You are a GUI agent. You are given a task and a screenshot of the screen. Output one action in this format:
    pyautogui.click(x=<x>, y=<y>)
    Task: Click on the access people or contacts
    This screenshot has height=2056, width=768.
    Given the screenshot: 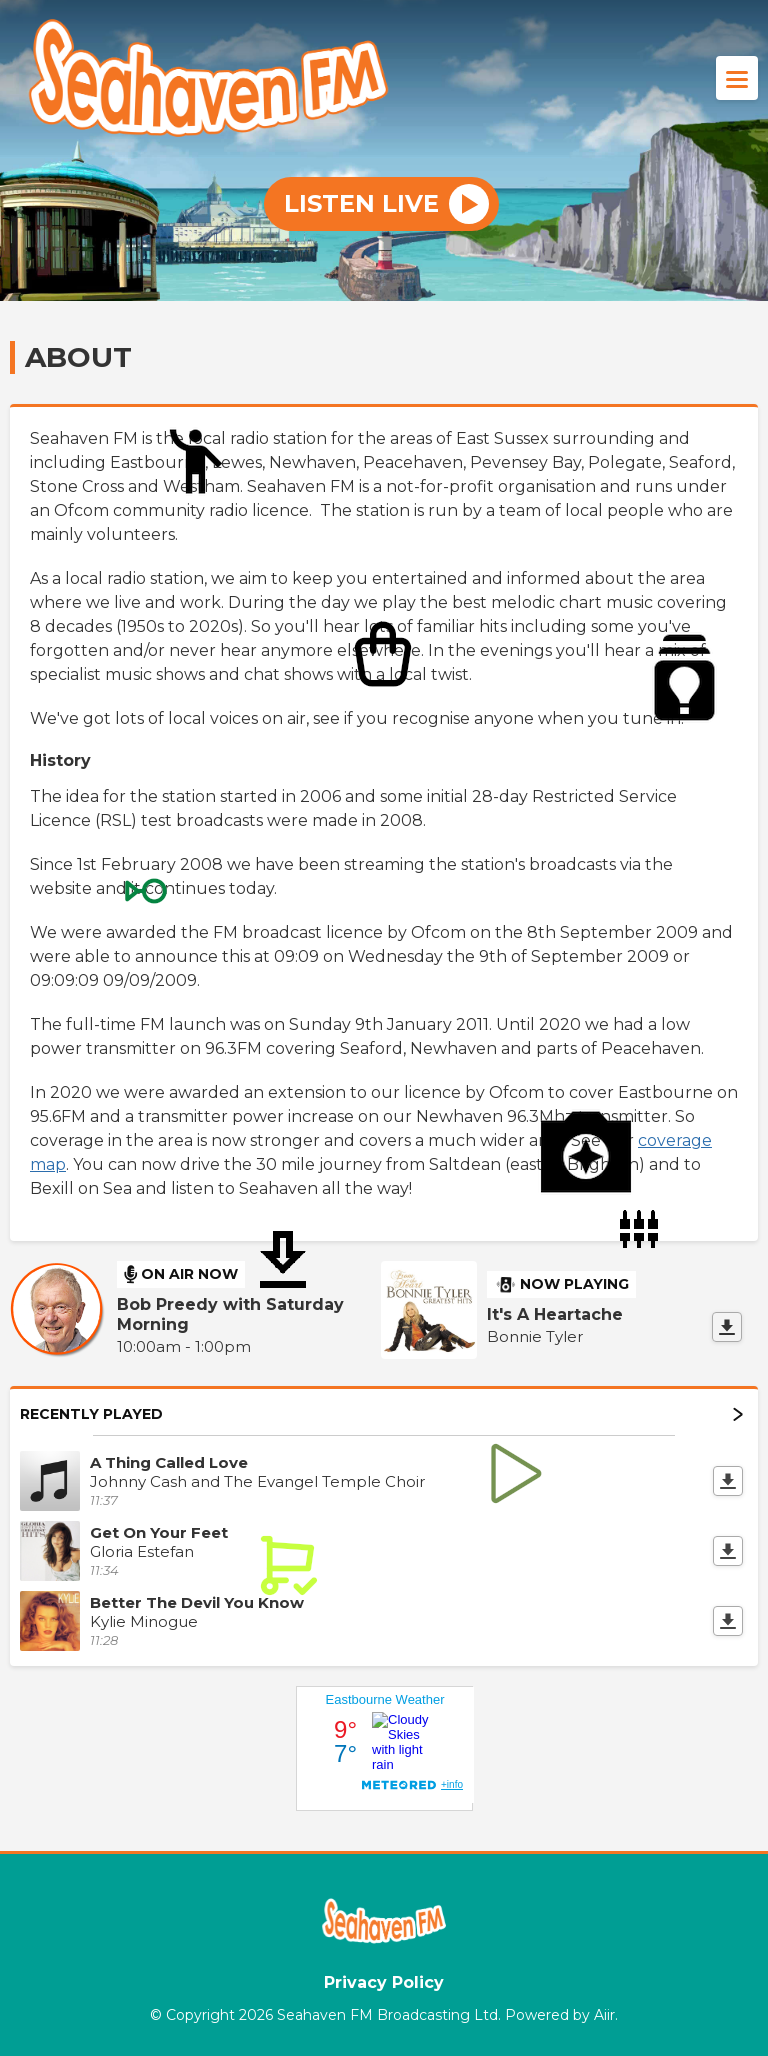 What is the action you would take?
    pyautogui.click(x=195, y=461)
    